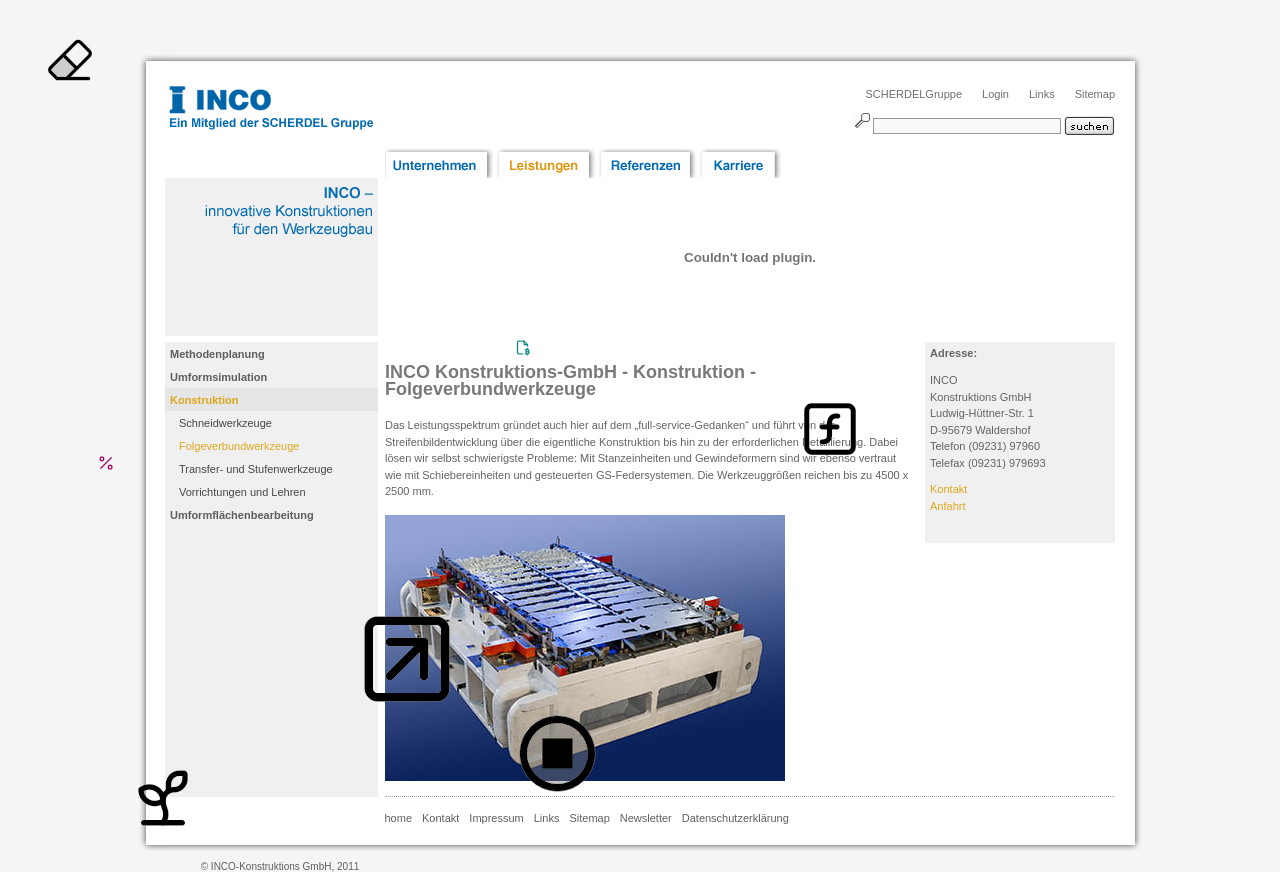 The height and width of the screenshot is (872, 1280). What do you see at coordinates (106, 463) in the screenshot?
I see `view discount or promotional offer` at bounding box center [106, 463].